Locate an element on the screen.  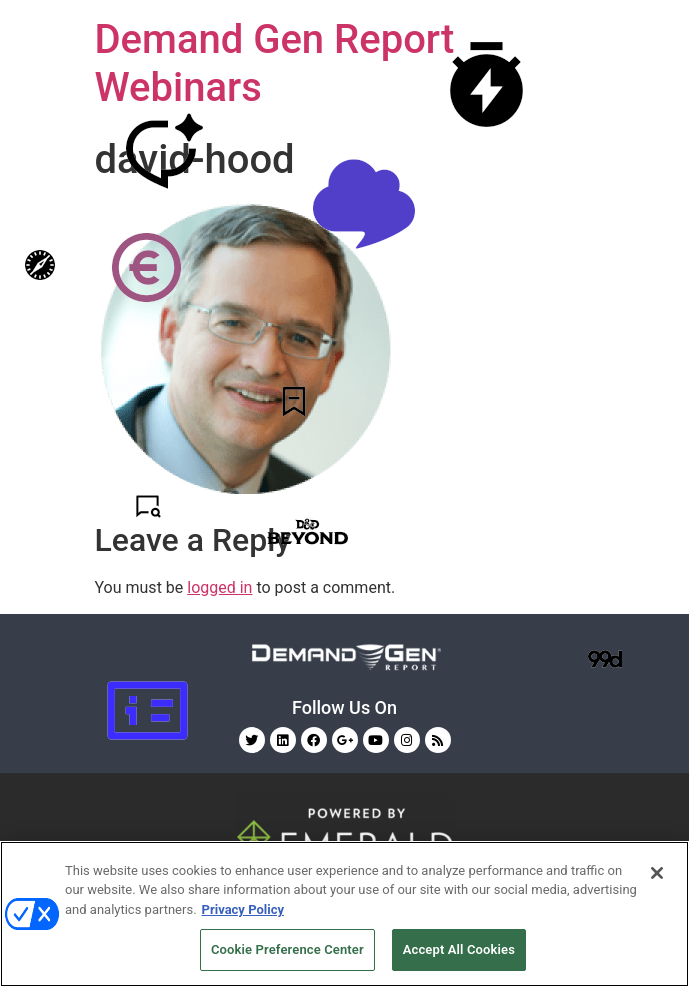
search through chat messages is located at coordinates (147, 505).